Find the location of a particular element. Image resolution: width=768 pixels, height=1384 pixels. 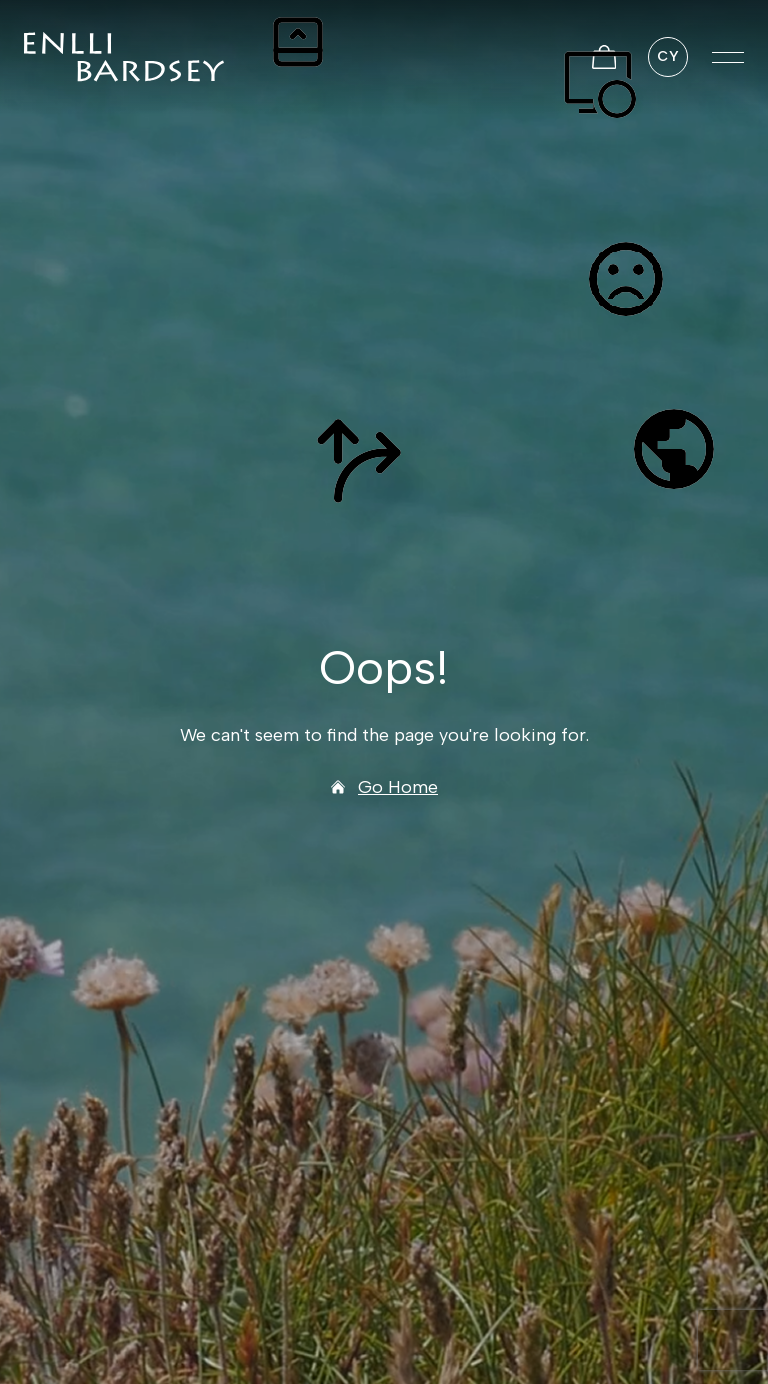

access virtual machine settings is located at coordinates (598, 80).